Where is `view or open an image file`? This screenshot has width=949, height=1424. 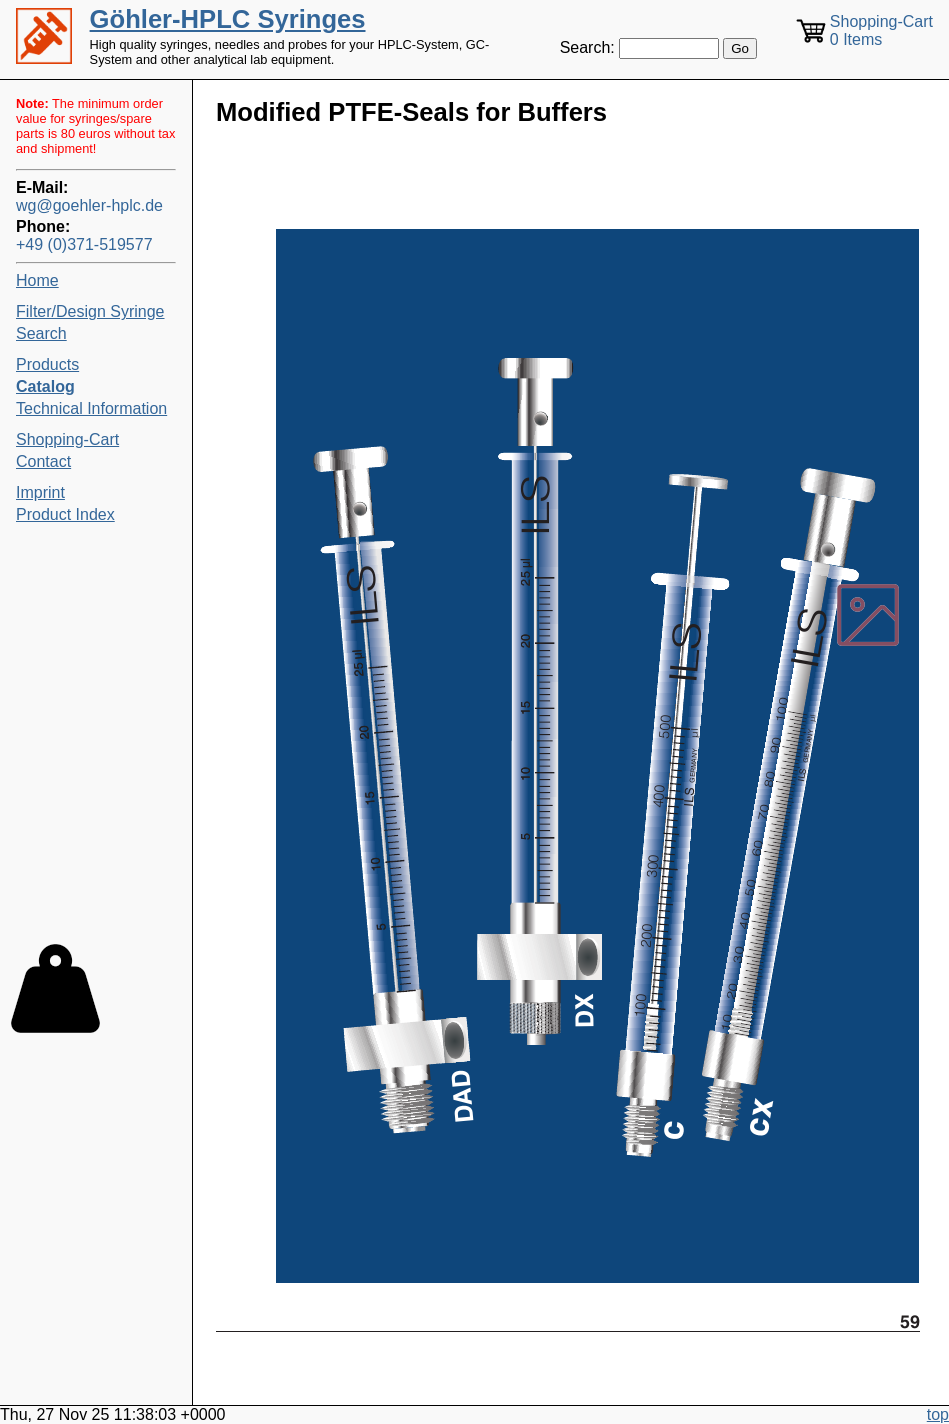
view or open an image file is located at coordinates (868, 615).